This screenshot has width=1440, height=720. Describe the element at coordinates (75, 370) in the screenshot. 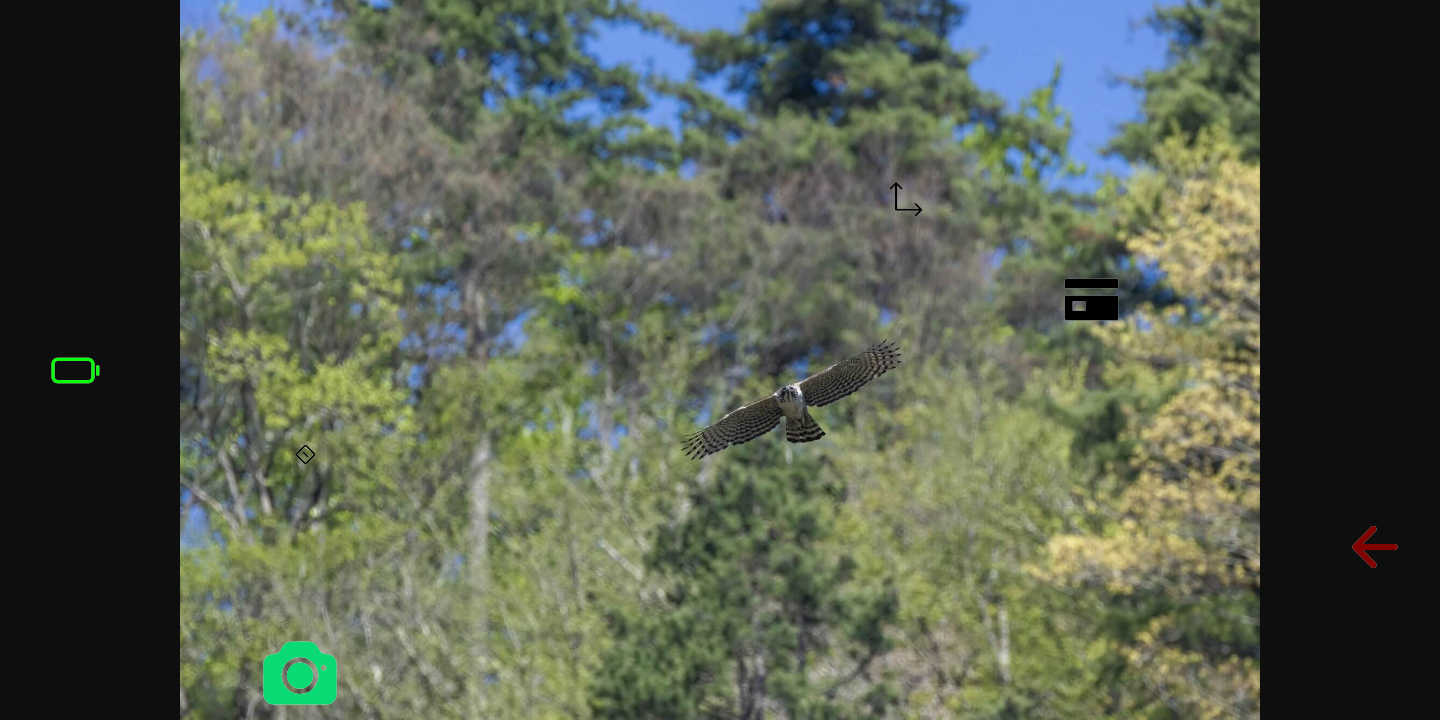

I see `indicates battery is completely drained` at that location.